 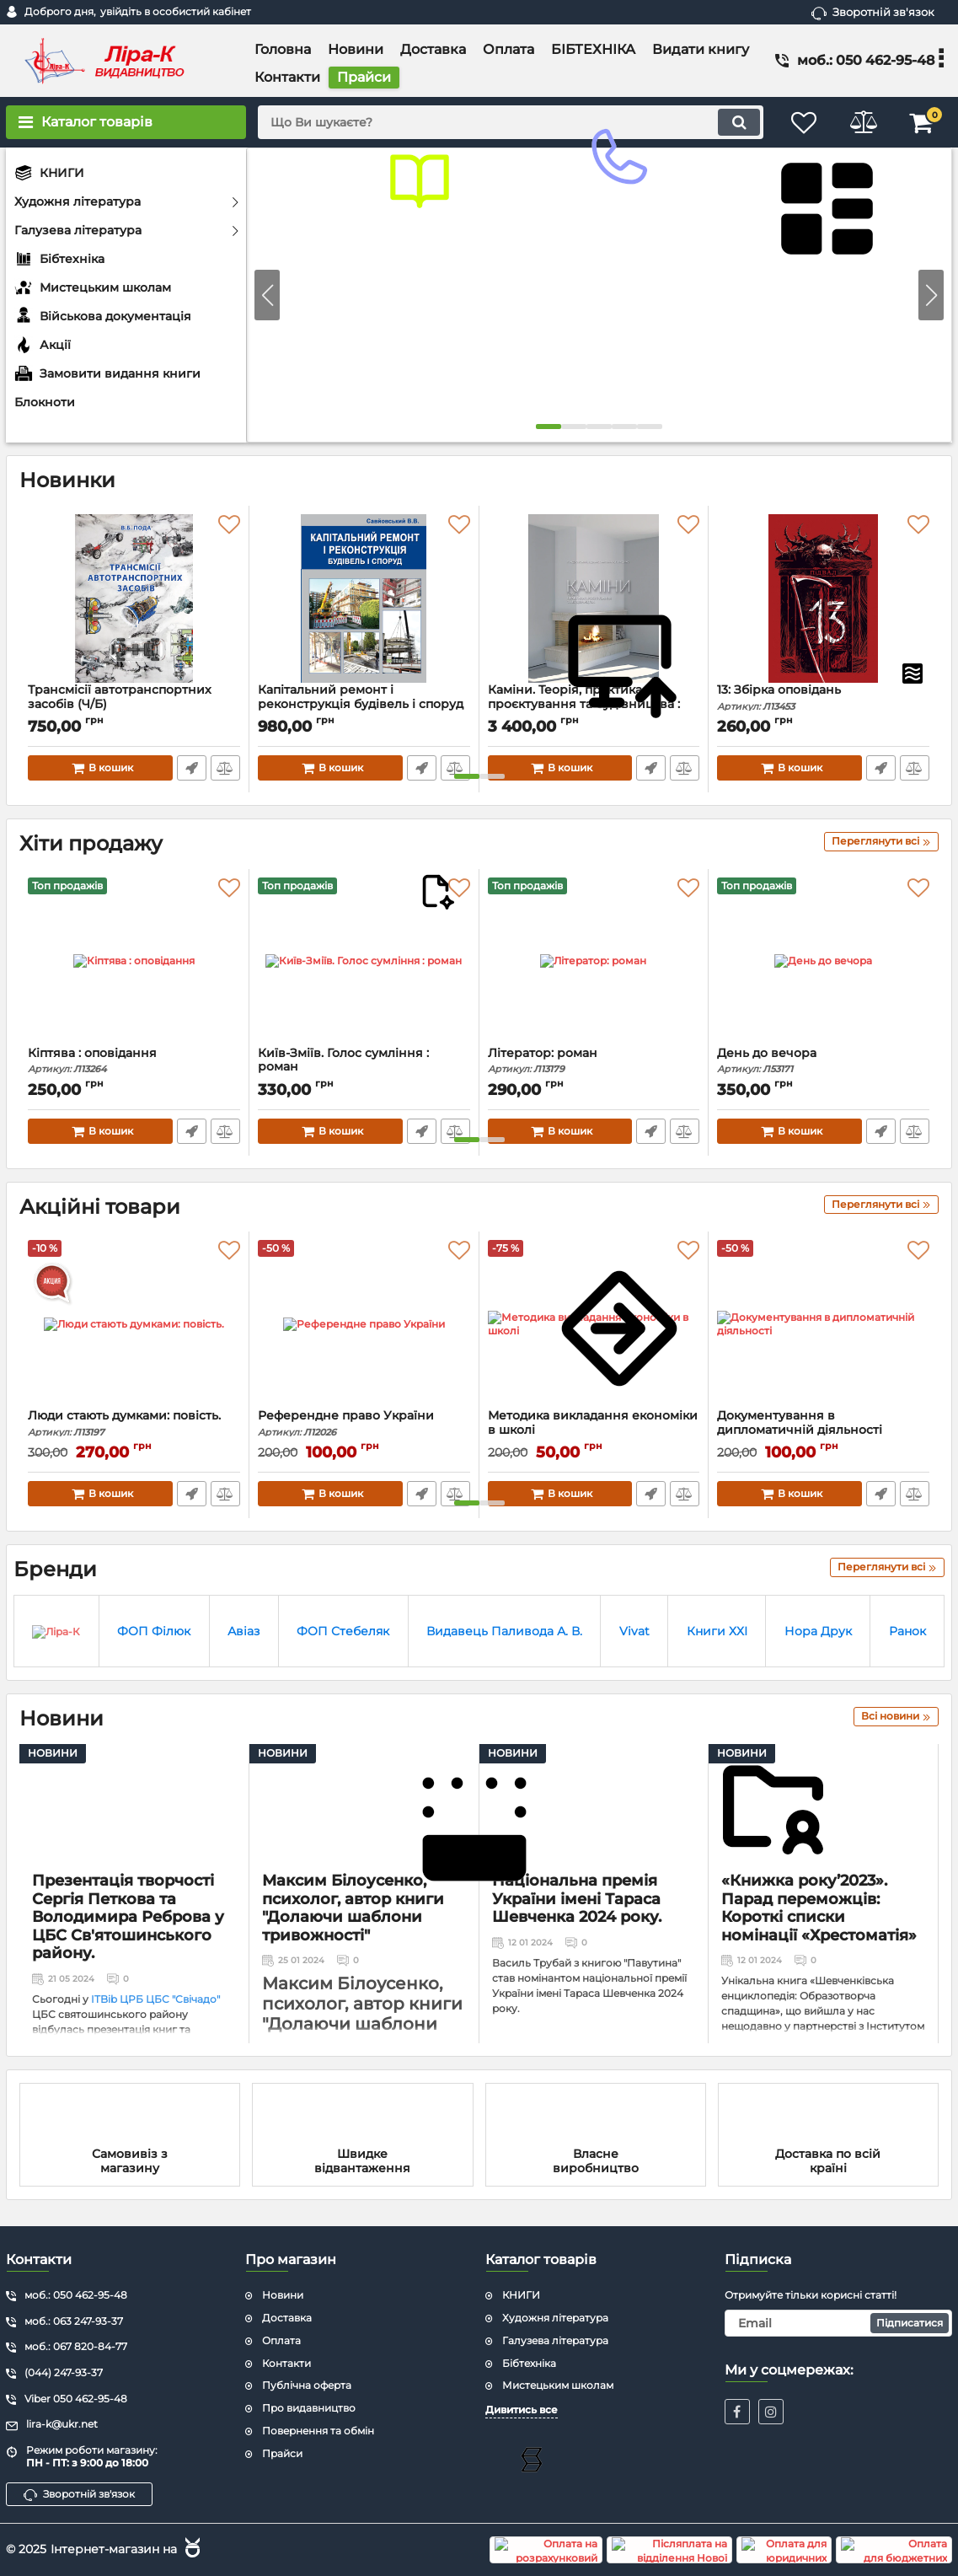 What do you see at coordinates (619, 1328) in the screenshot?
I see `get directions or navigation guidance` at bounding box center [619, 1328].